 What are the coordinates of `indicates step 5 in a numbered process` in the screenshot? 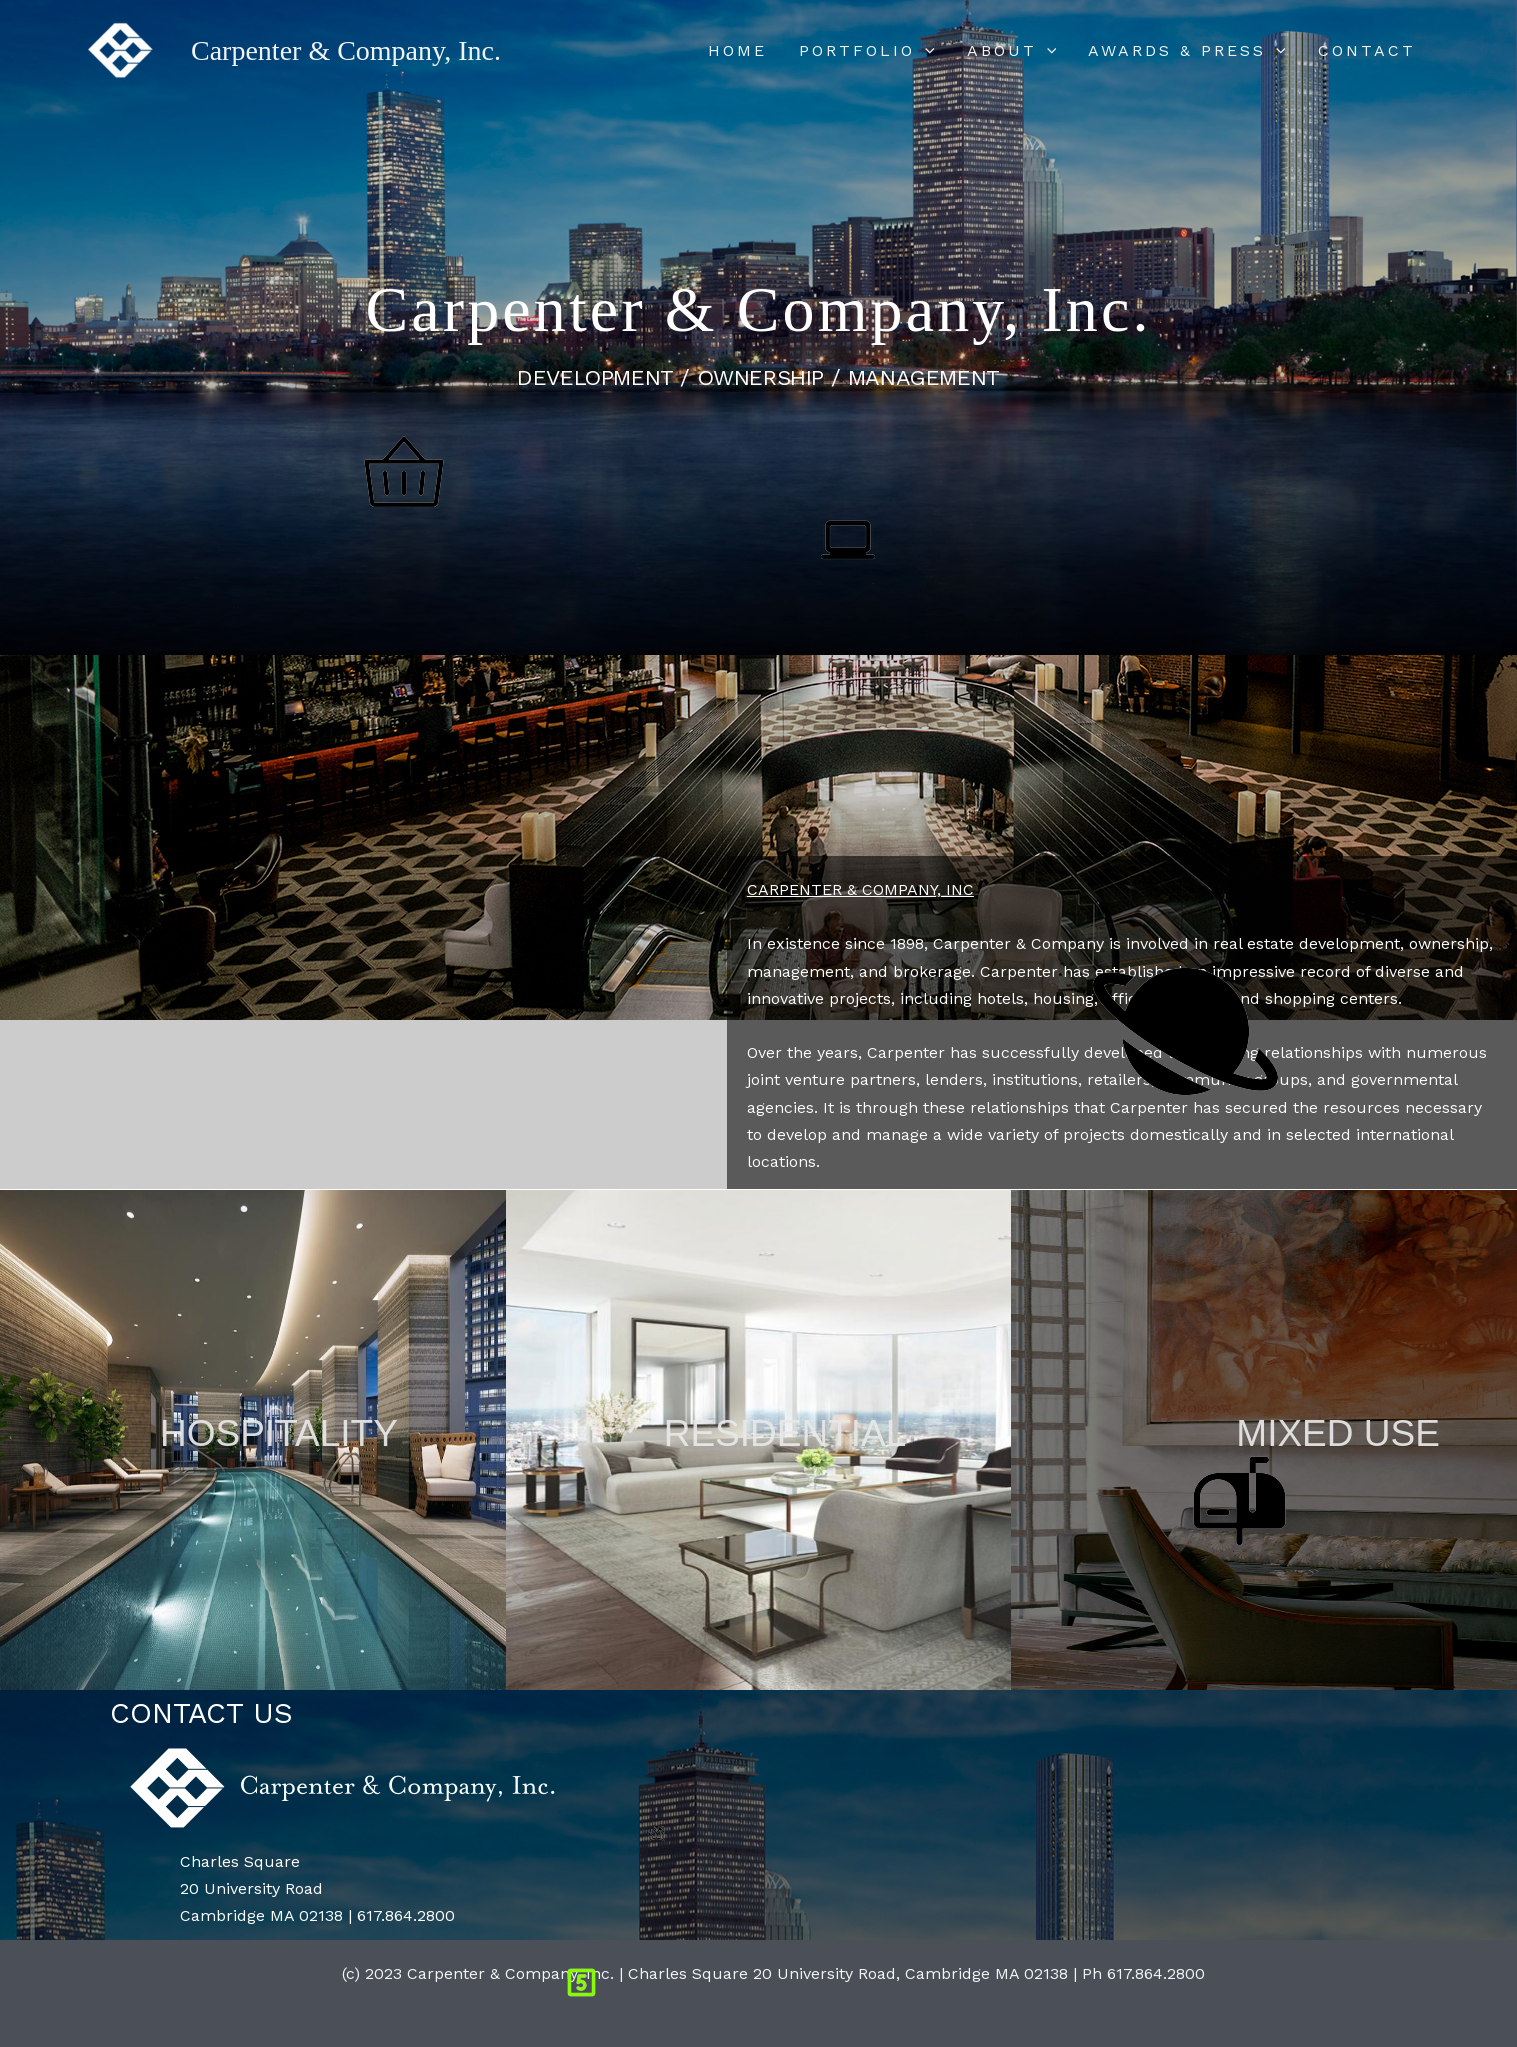 It's located at (581, 1982).